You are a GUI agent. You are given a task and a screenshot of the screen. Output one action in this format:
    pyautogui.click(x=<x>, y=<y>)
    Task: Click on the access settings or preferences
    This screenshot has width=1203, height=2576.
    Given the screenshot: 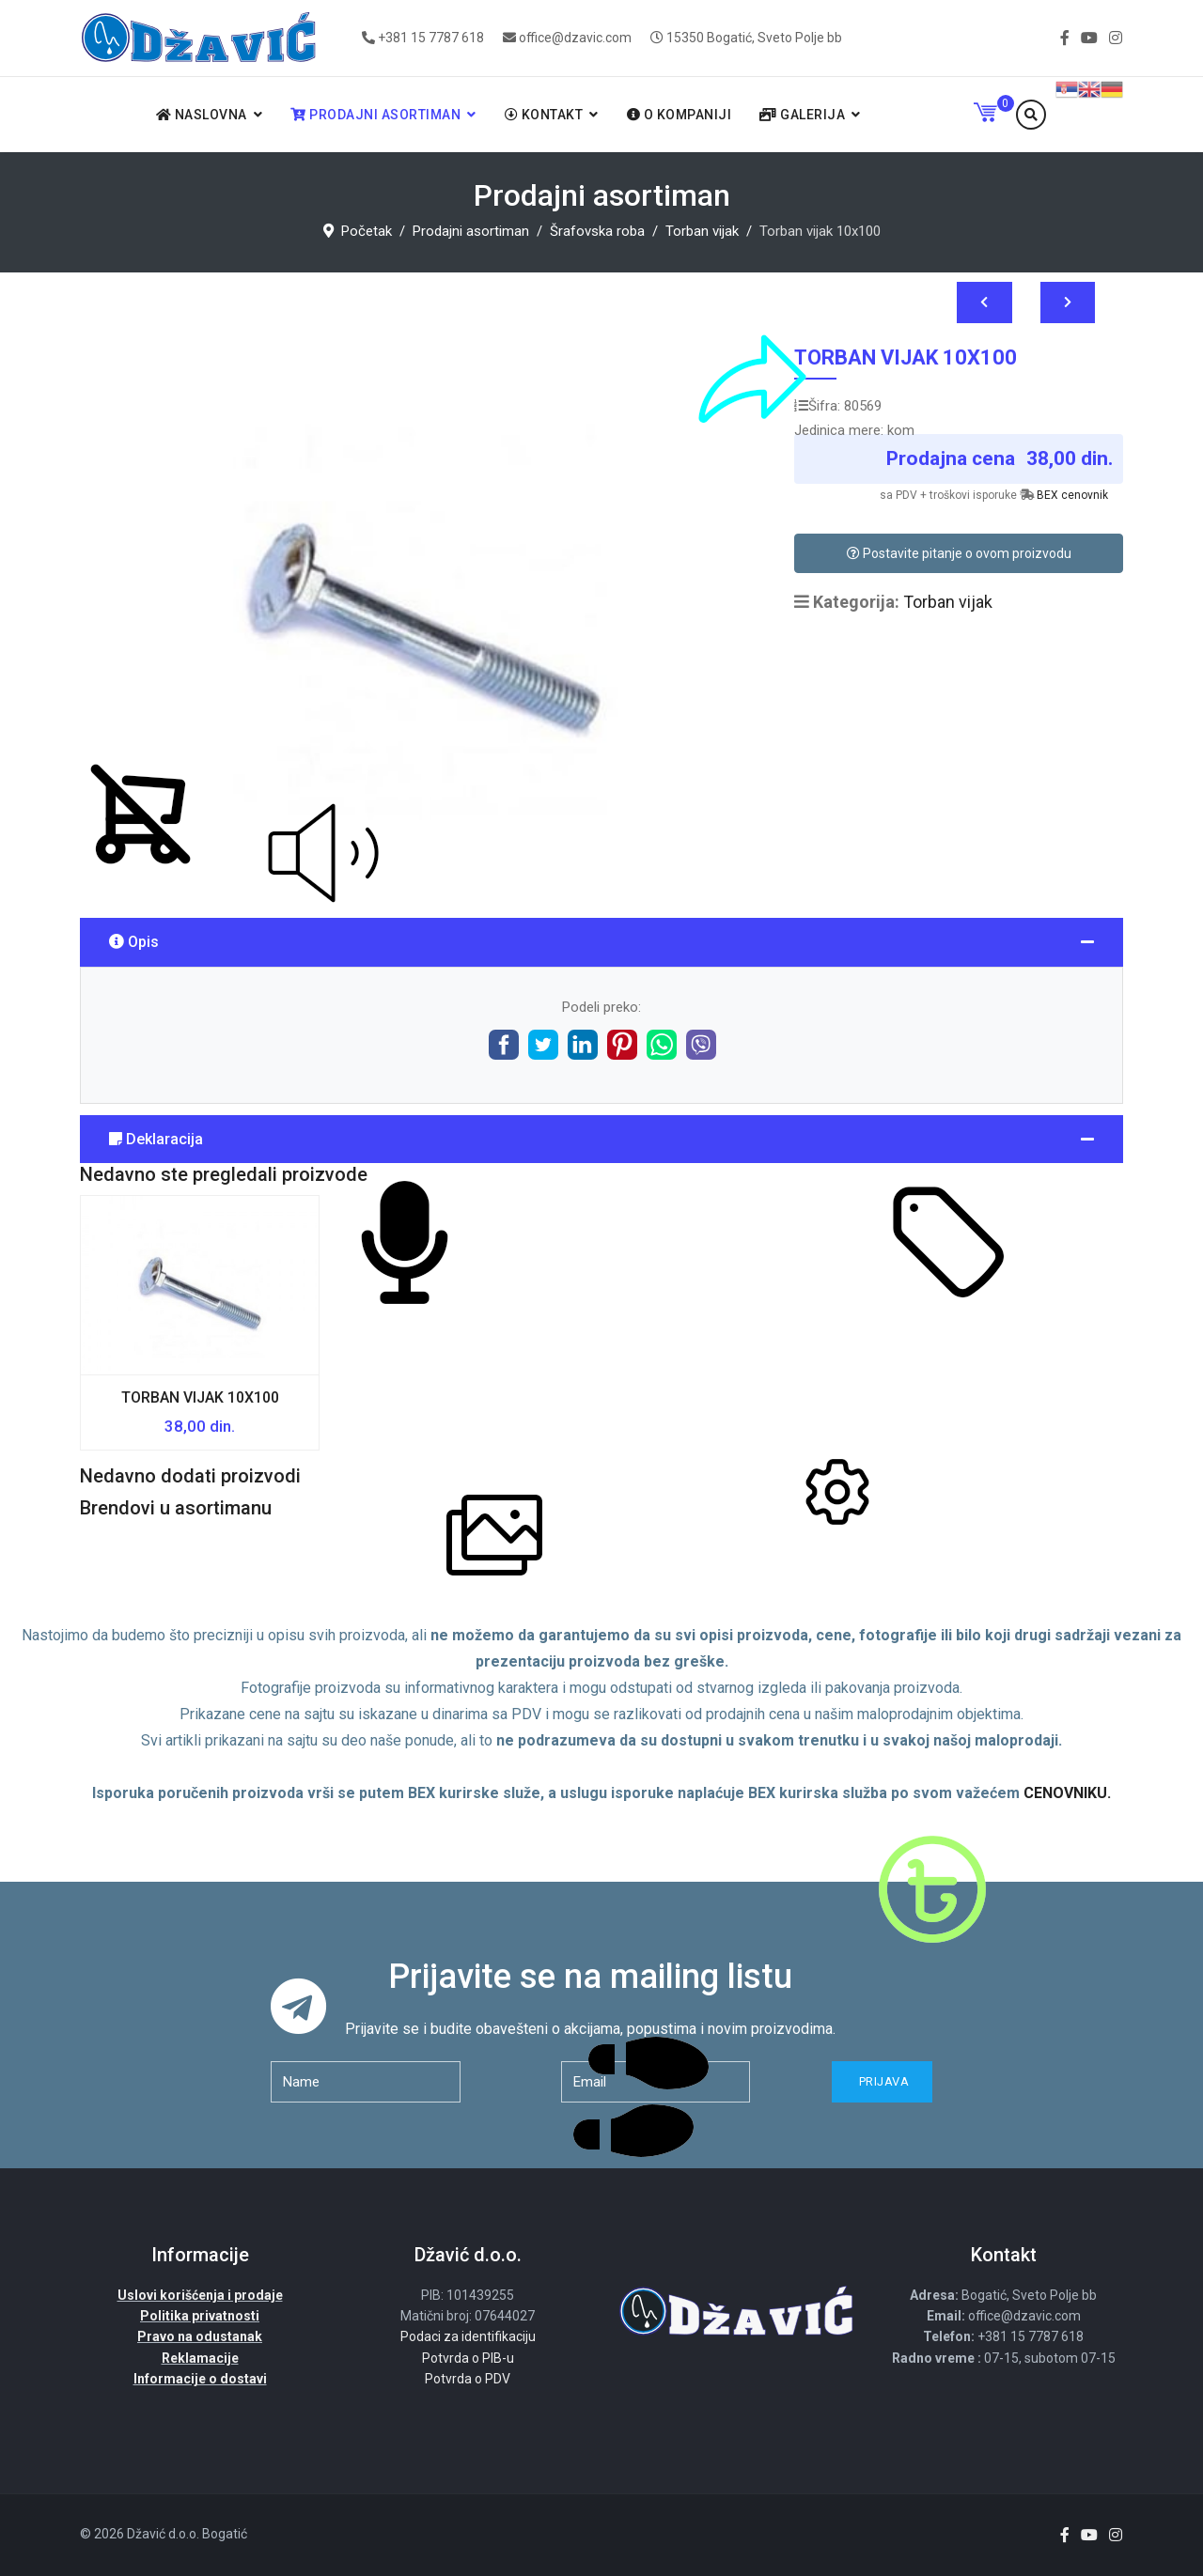 What is the action you would take?
    pyautogui.click(x=837, y=1492)
    